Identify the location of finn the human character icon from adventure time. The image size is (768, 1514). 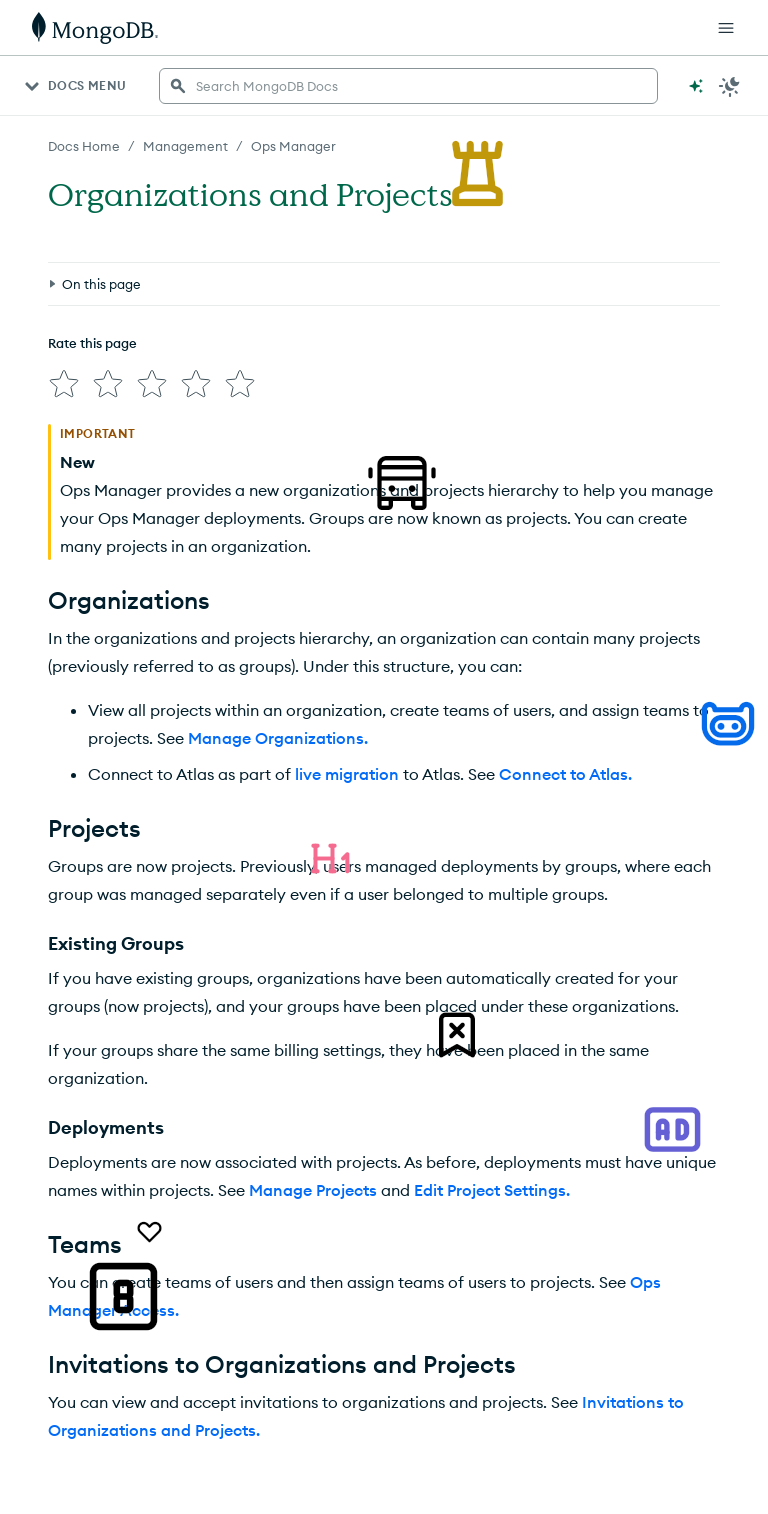
(728, 722).